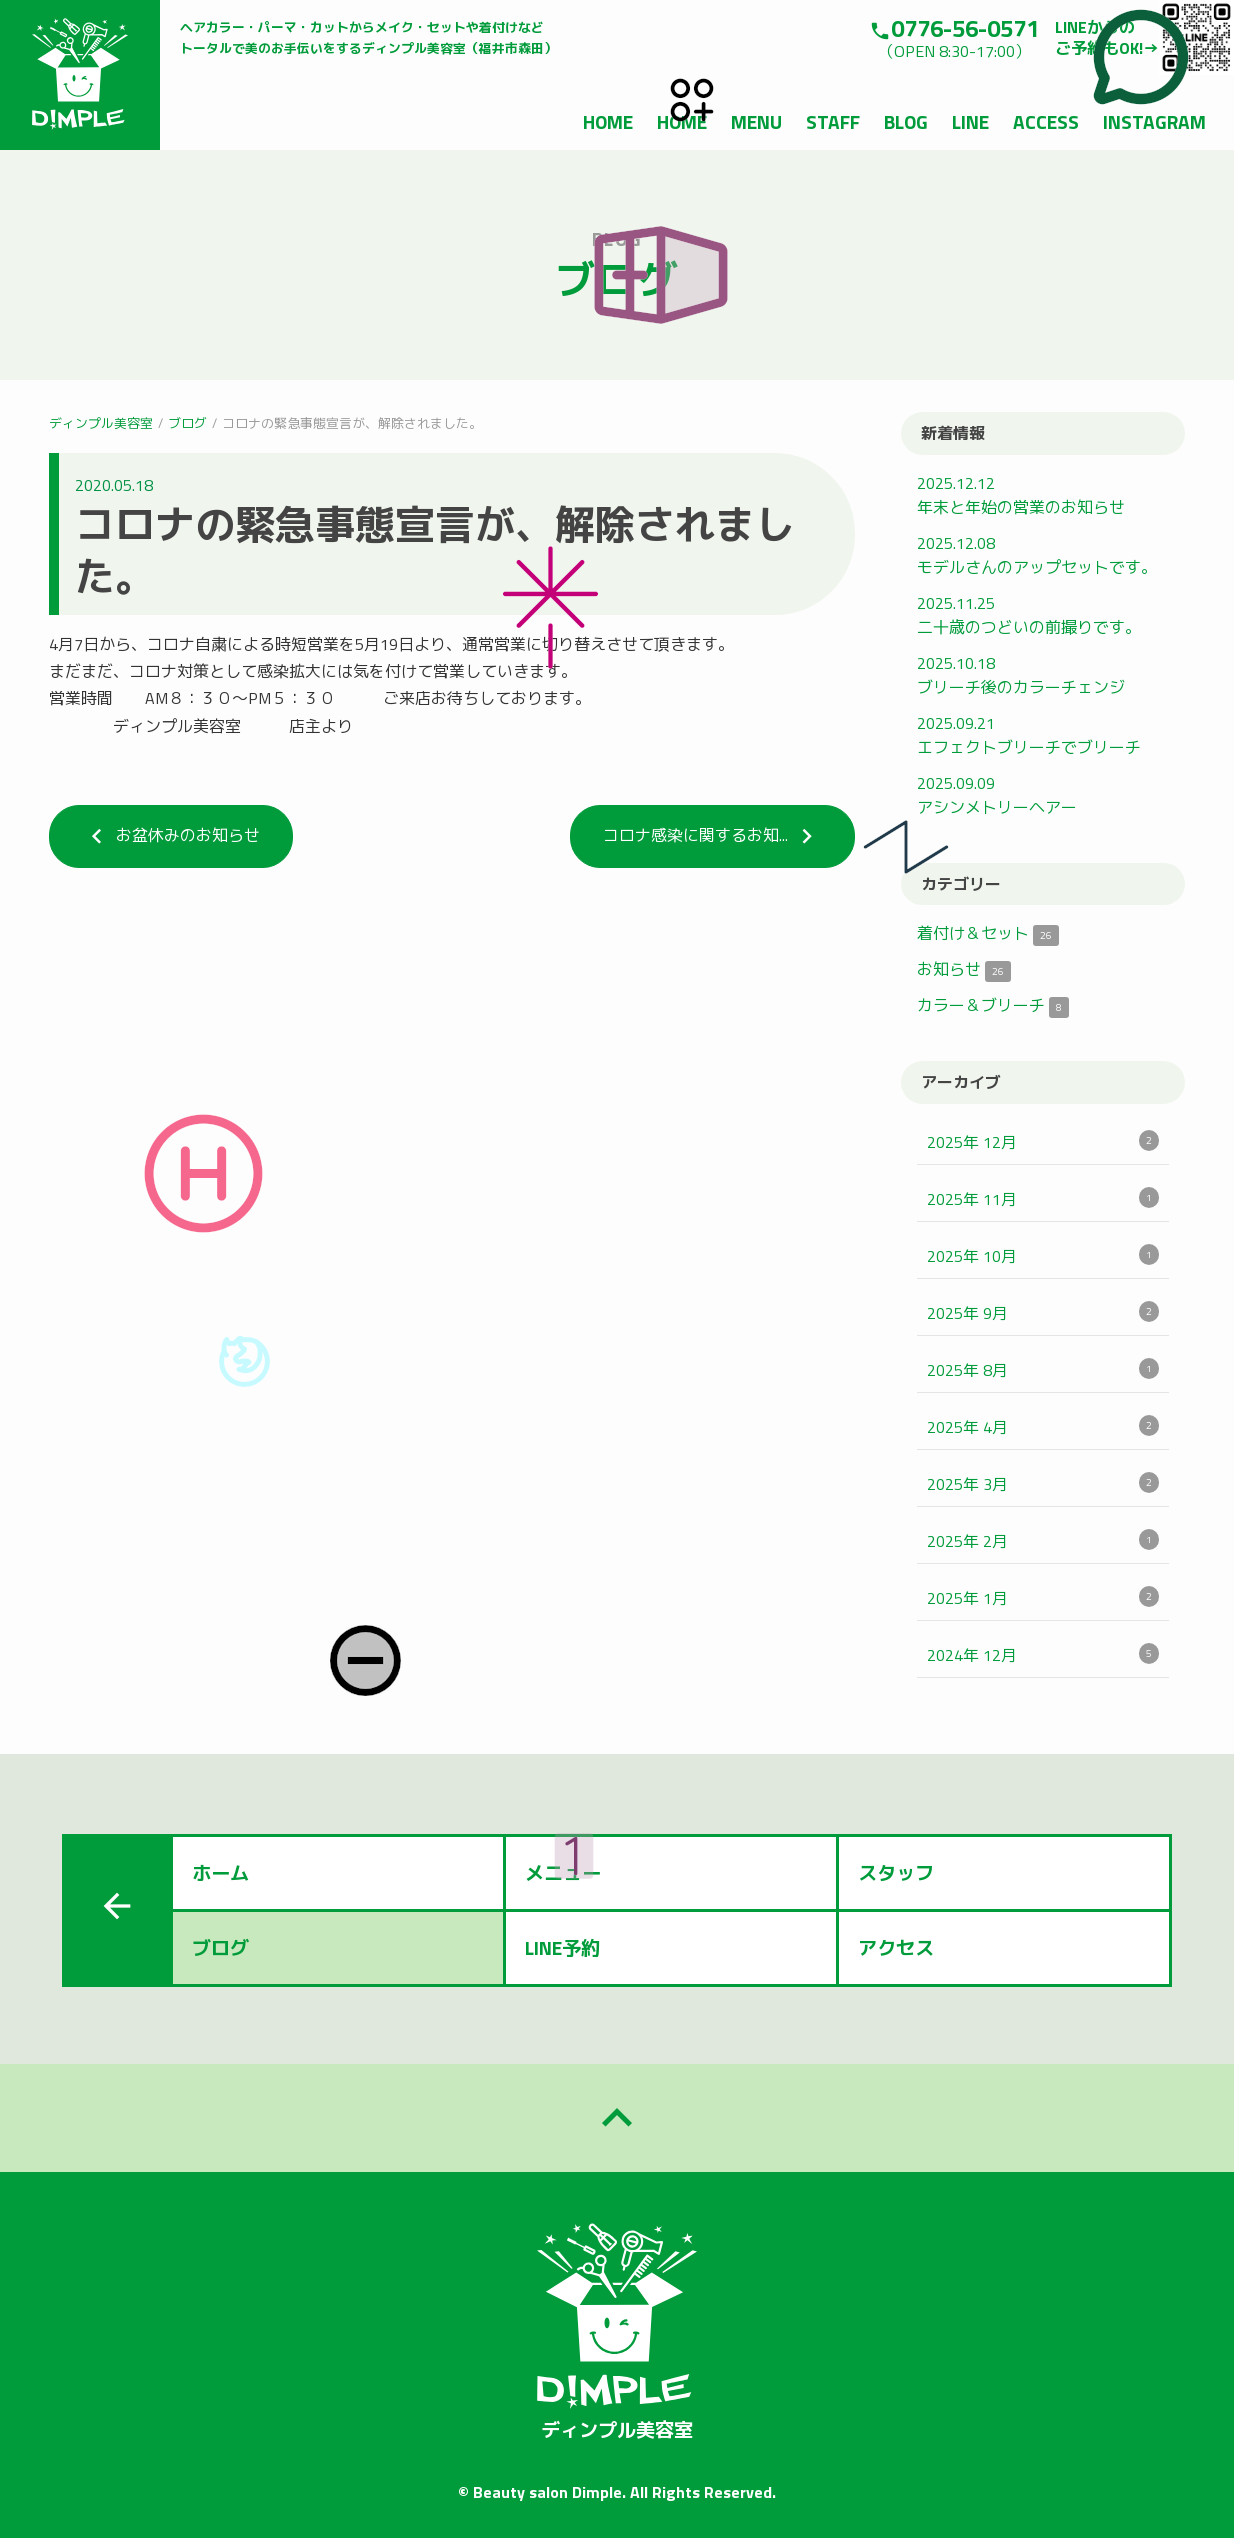  Describe the element at coordinates (906, 847) in the screenshot. I see `select sawtooth waveform in audio synthesizer` at that location.